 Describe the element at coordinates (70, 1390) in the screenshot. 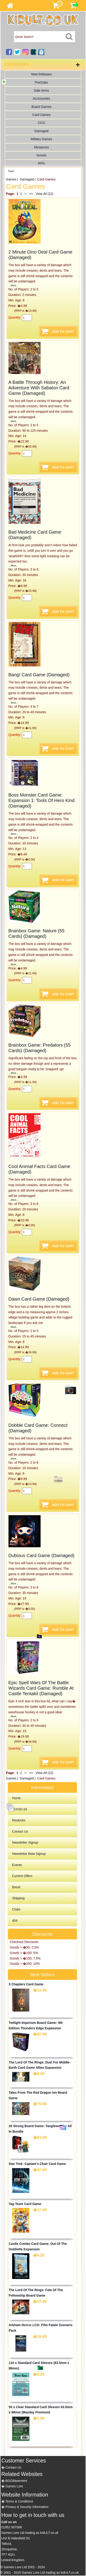

I see `folder for octave programming files` at that location.